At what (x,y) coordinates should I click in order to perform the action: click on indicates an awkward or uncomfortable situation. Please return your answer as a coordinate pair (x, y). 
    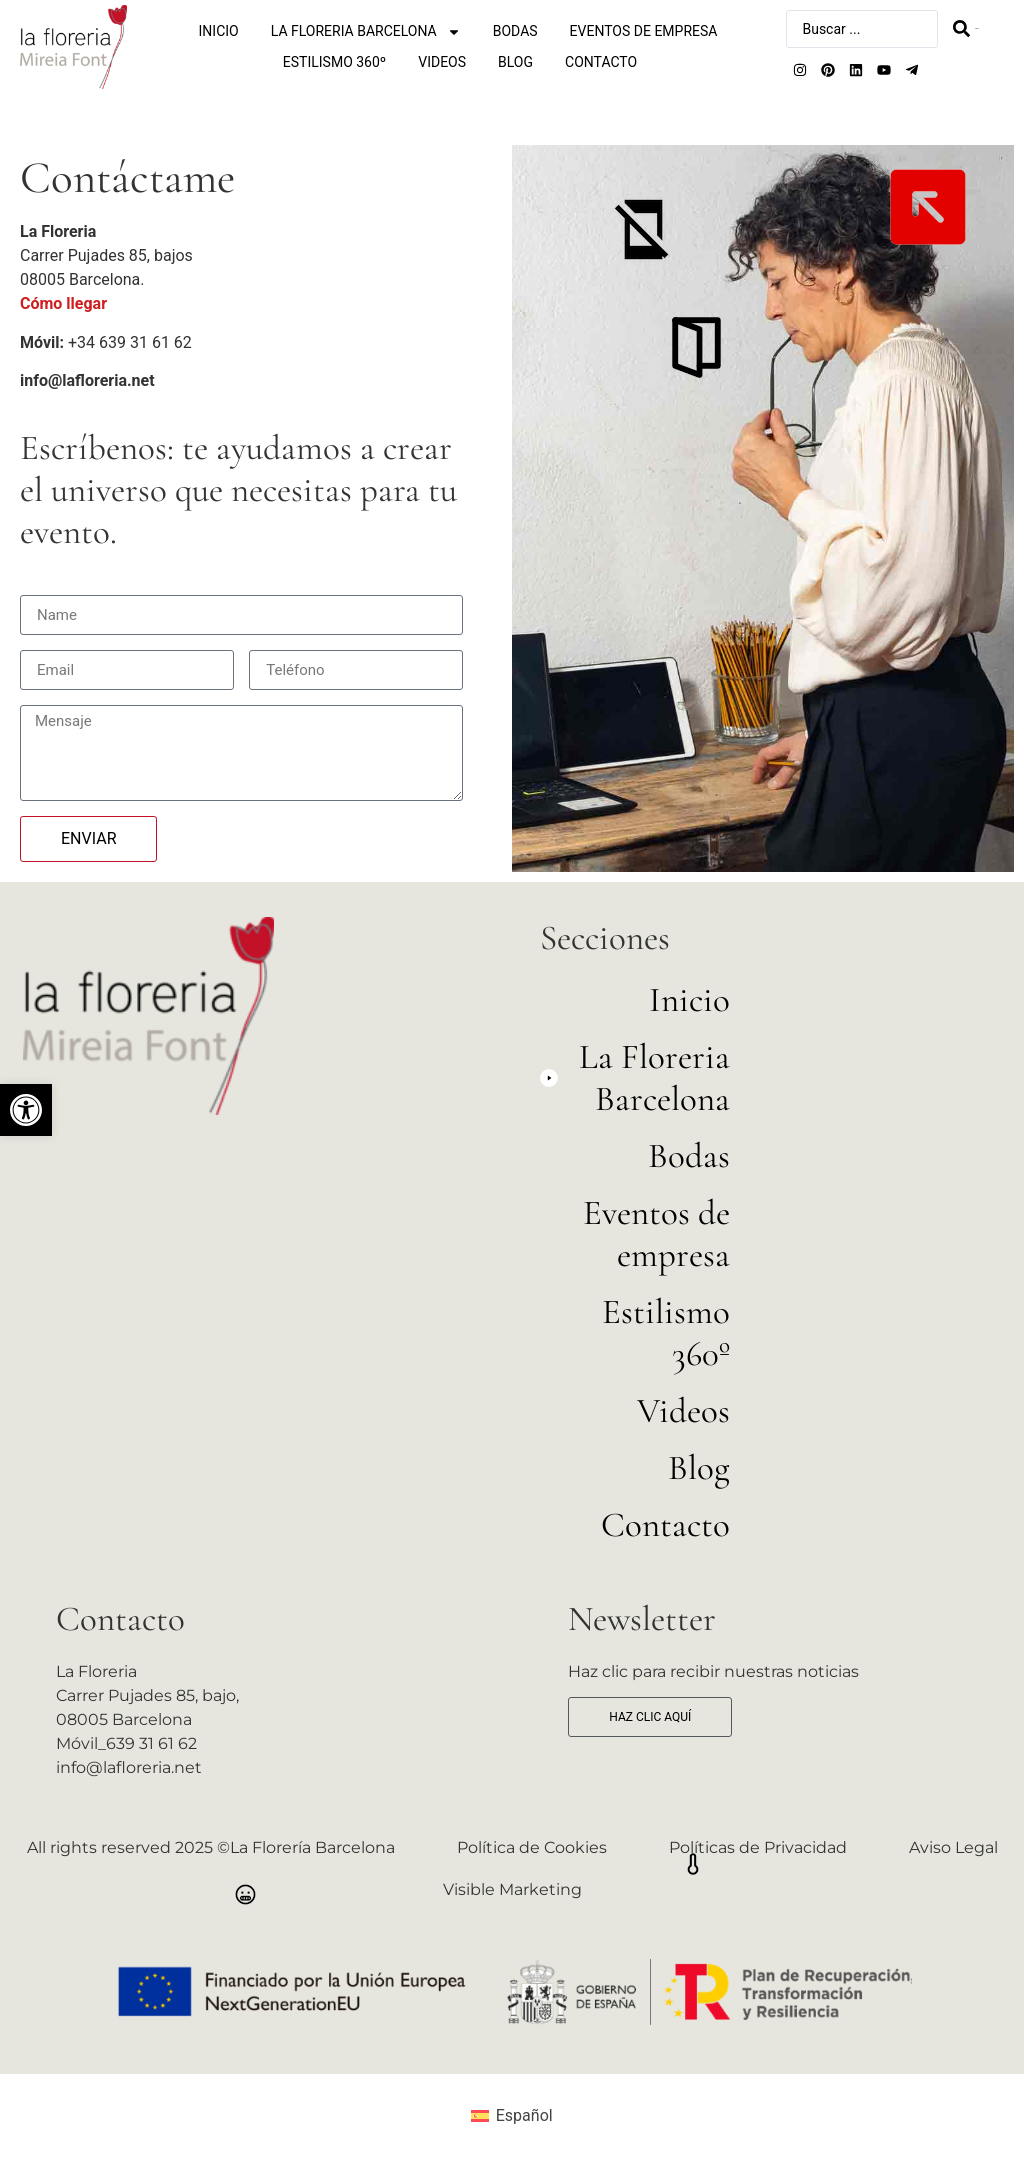
    Looking at the image, I should click on (245, 1894).